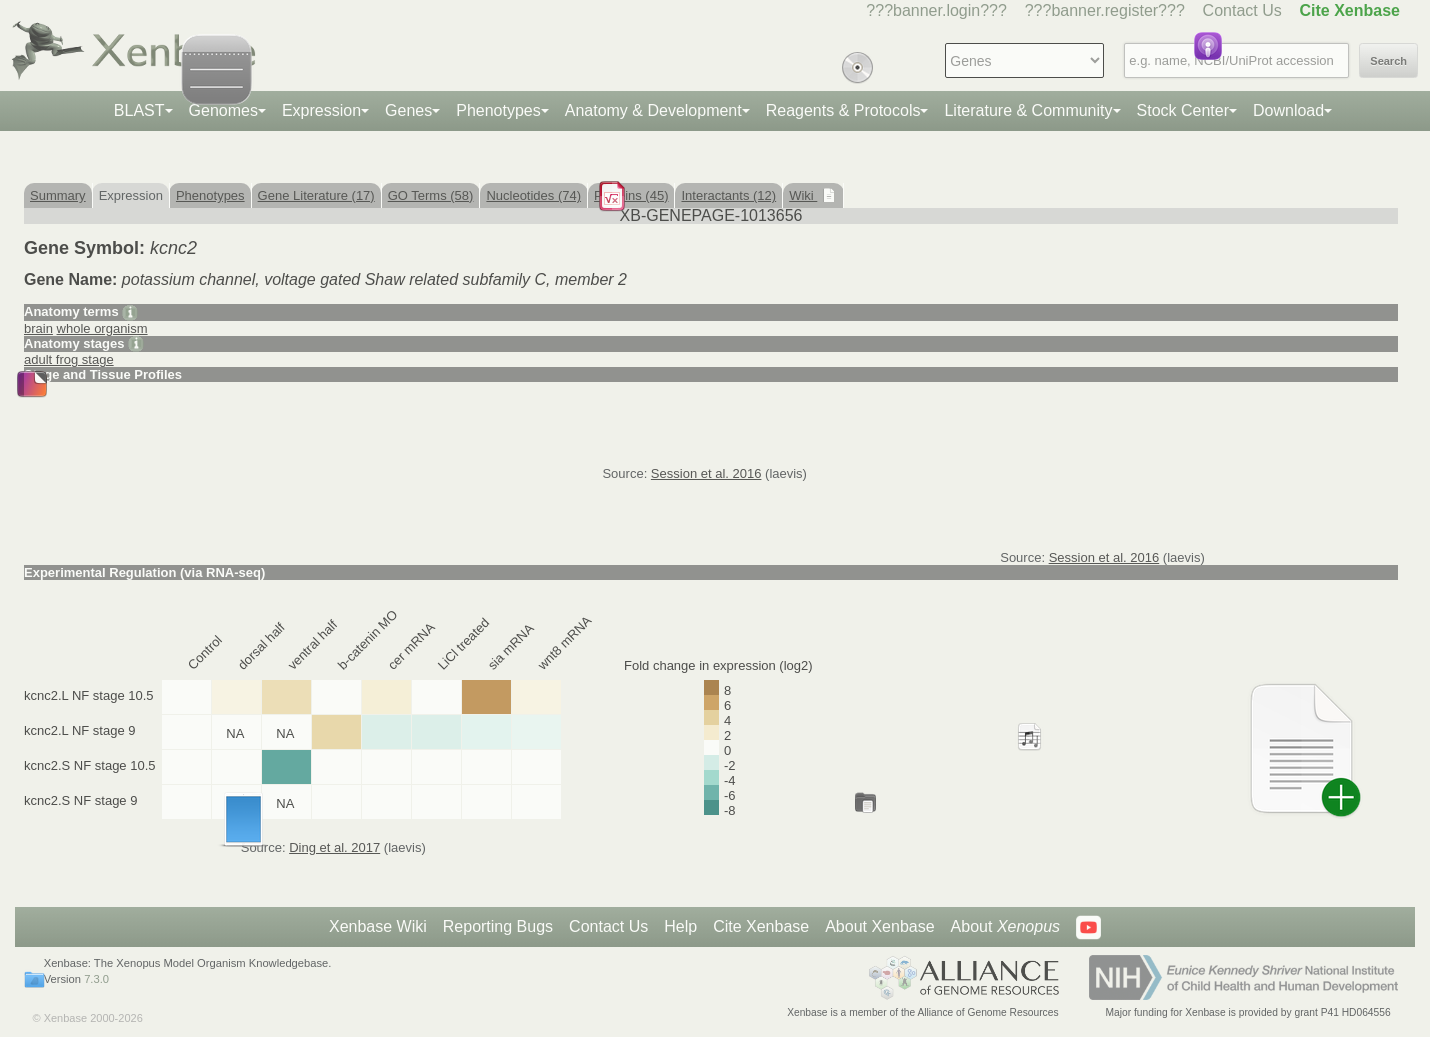 The height and width of the screenshot is (1037, 1430). Describe the element at coordinates (857, 67) in the screenshot. I see `access cd/dvd drive` at that location.